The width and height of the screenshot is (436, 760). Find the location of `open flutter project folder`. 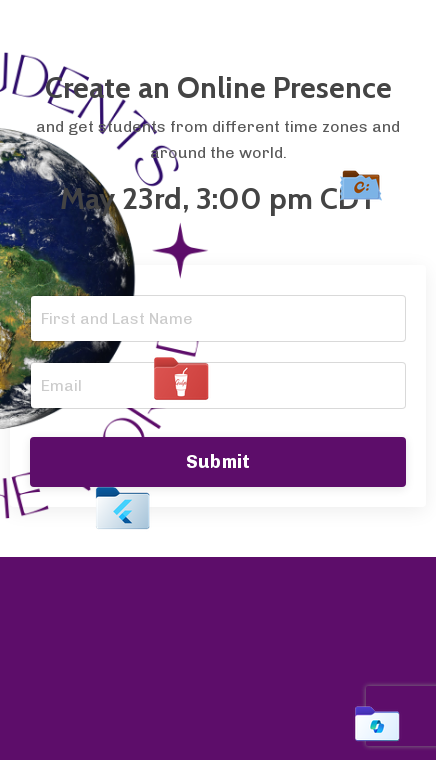

open flutter project folder is located at coordinates (122, 509).